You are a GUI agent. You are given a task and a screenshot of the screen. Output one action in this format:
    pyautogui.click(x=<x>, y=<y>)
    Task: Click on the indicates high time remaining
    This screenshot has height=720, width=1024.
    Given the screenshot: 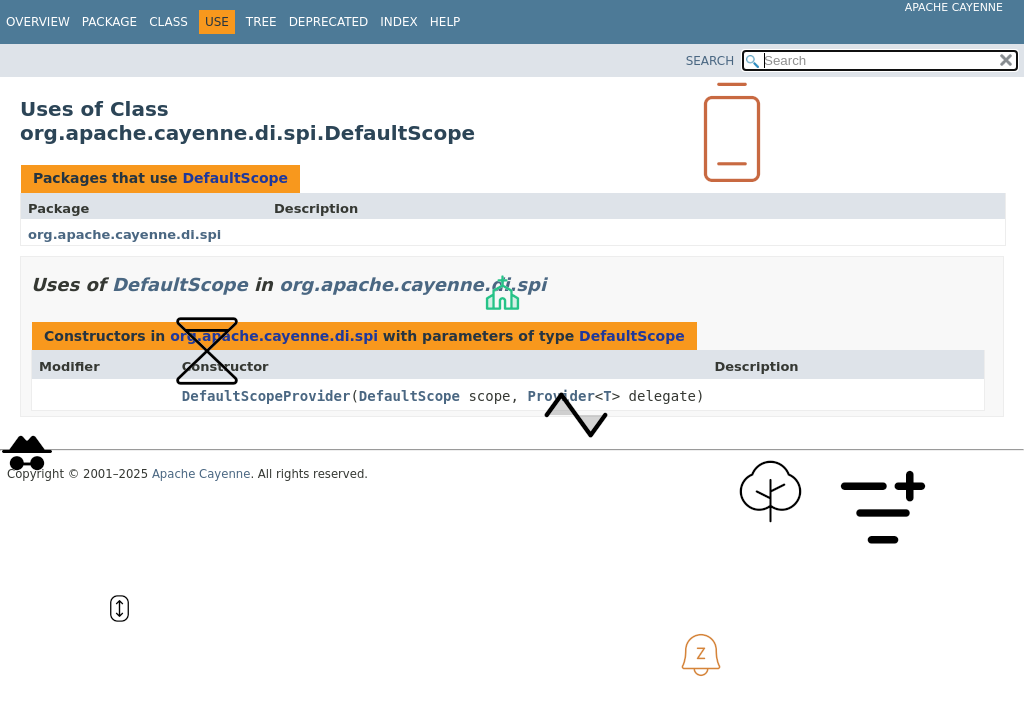 What is the action you would take?
    pyautogui.click(x=207, y=351)
    